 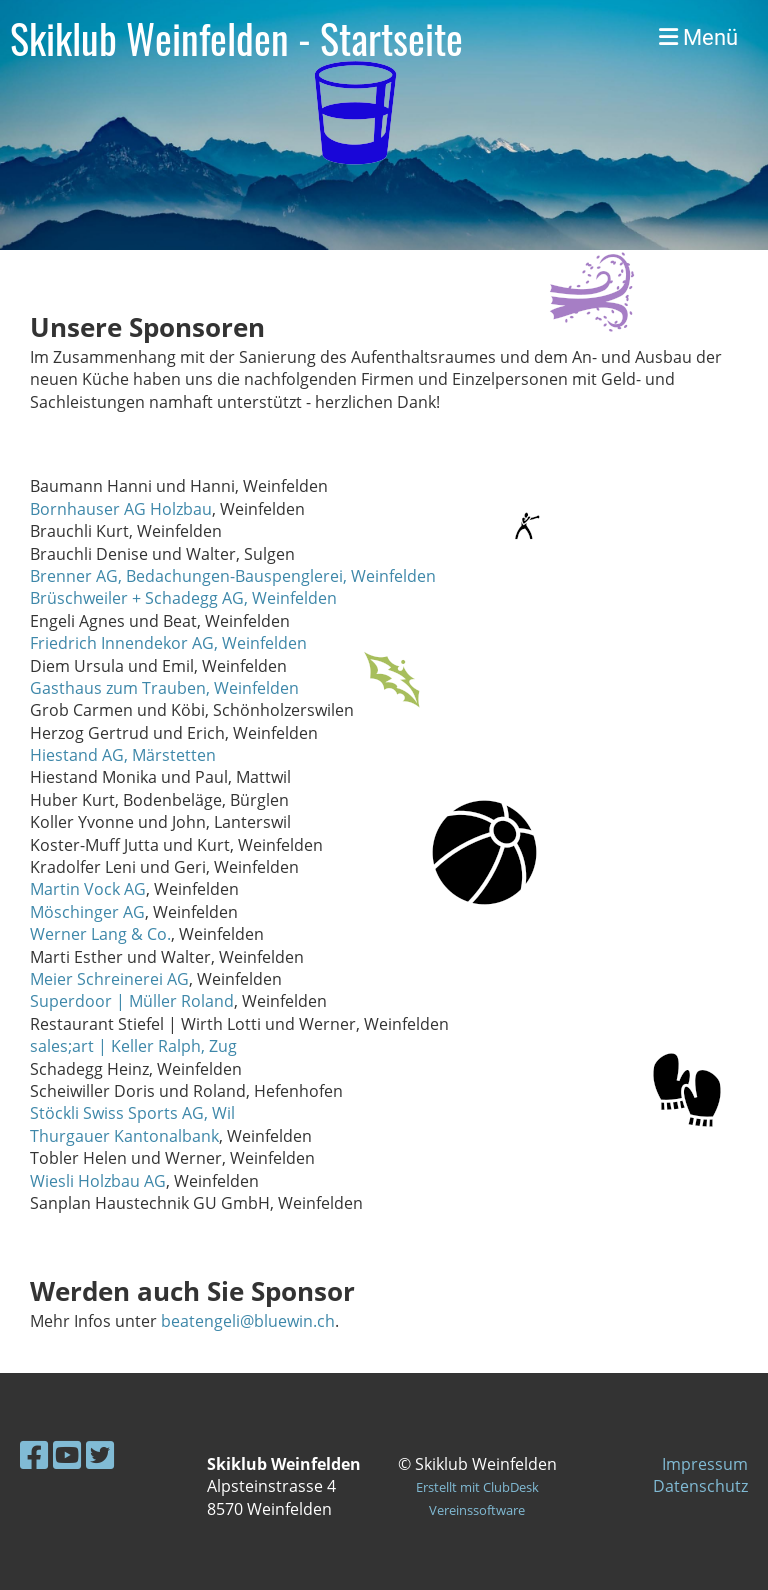 What do you see at coordinates (687, 1090) in the screenshot?
I see `winter gear or cold weather equipment category` at bounding box center [687, 1090].